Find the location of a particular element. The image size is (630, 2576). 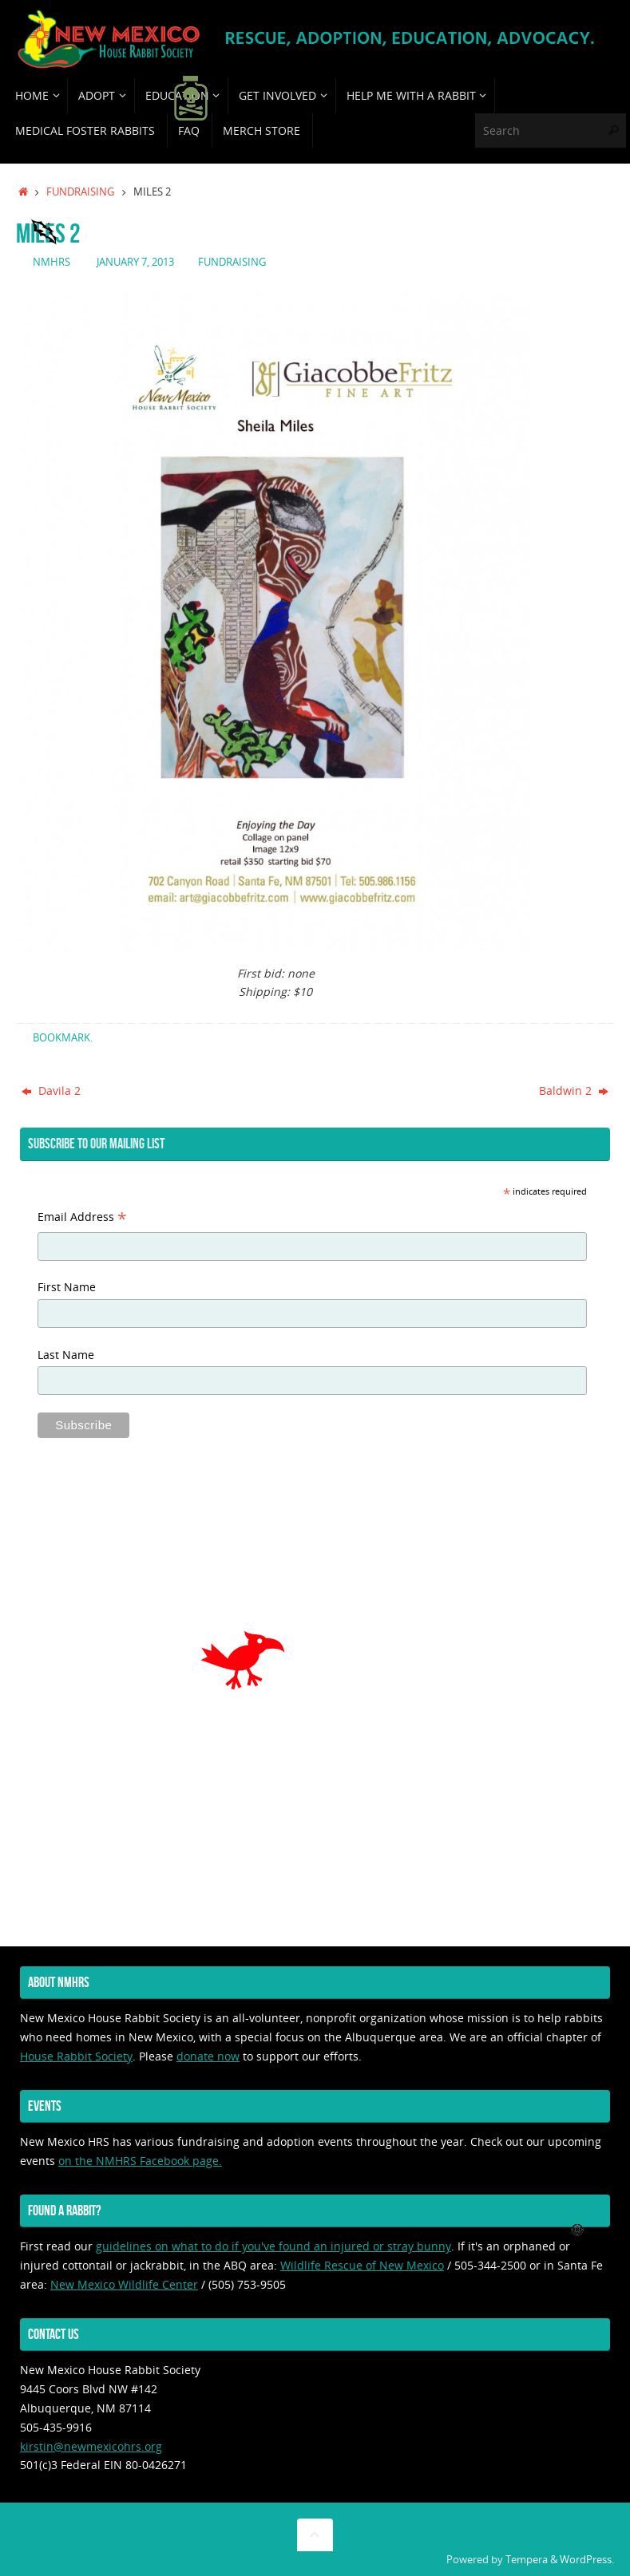

aim or target an object in-game is located at coordinates (577, 2230).